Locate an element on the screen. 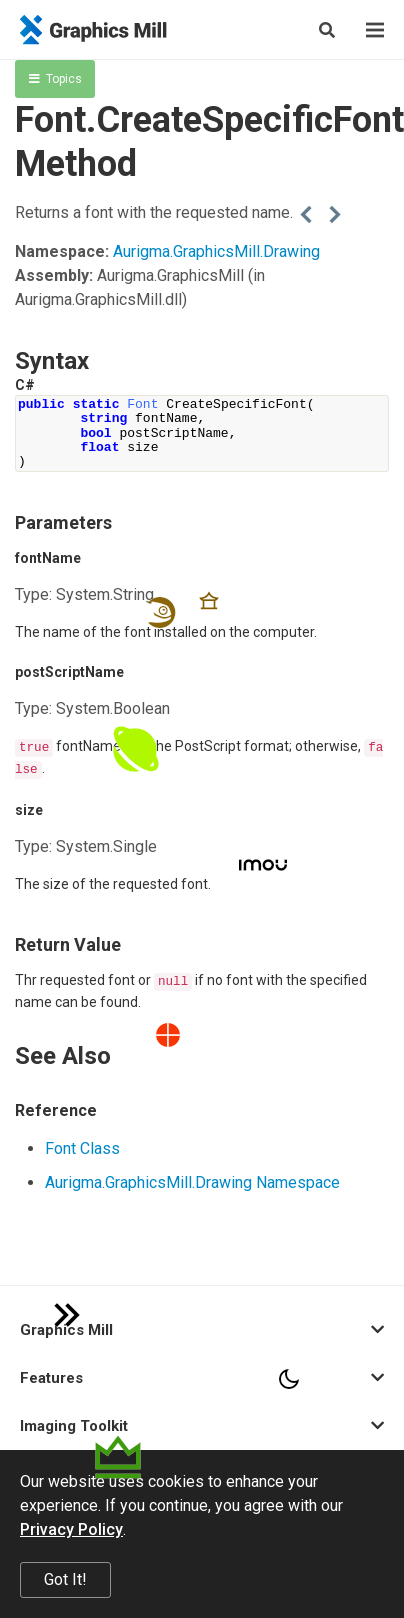 This screenshot has width=404, height=1618. skip forward or advance to next item is located at coordinates (66, 1315).